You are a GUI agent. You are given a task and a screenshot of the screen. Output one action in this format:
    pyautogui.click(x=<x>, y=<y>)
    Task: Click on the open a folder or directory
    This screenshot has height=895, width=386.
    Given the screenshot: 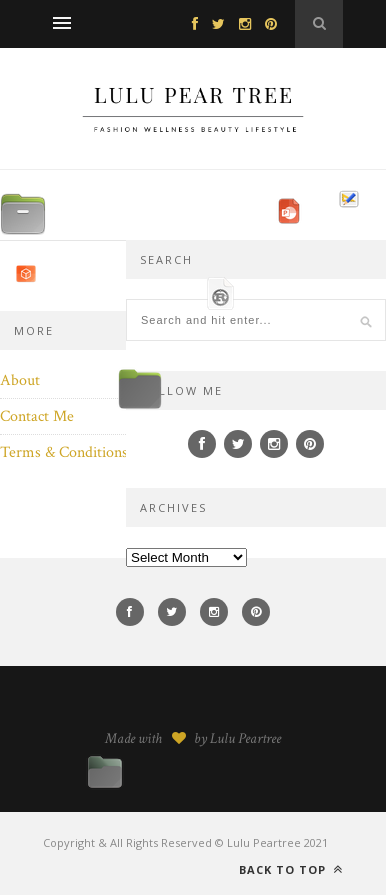 What is the action you would take?
    pyautogui.click(x=140, y=389)
    